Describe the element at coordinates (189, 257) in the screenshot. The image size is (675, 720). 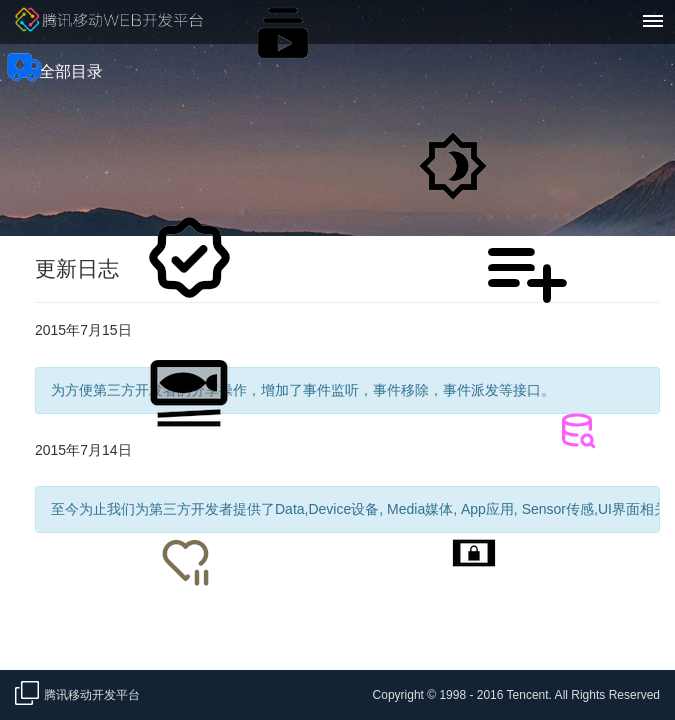
I see `indicates verified or authenticated status` at that location.